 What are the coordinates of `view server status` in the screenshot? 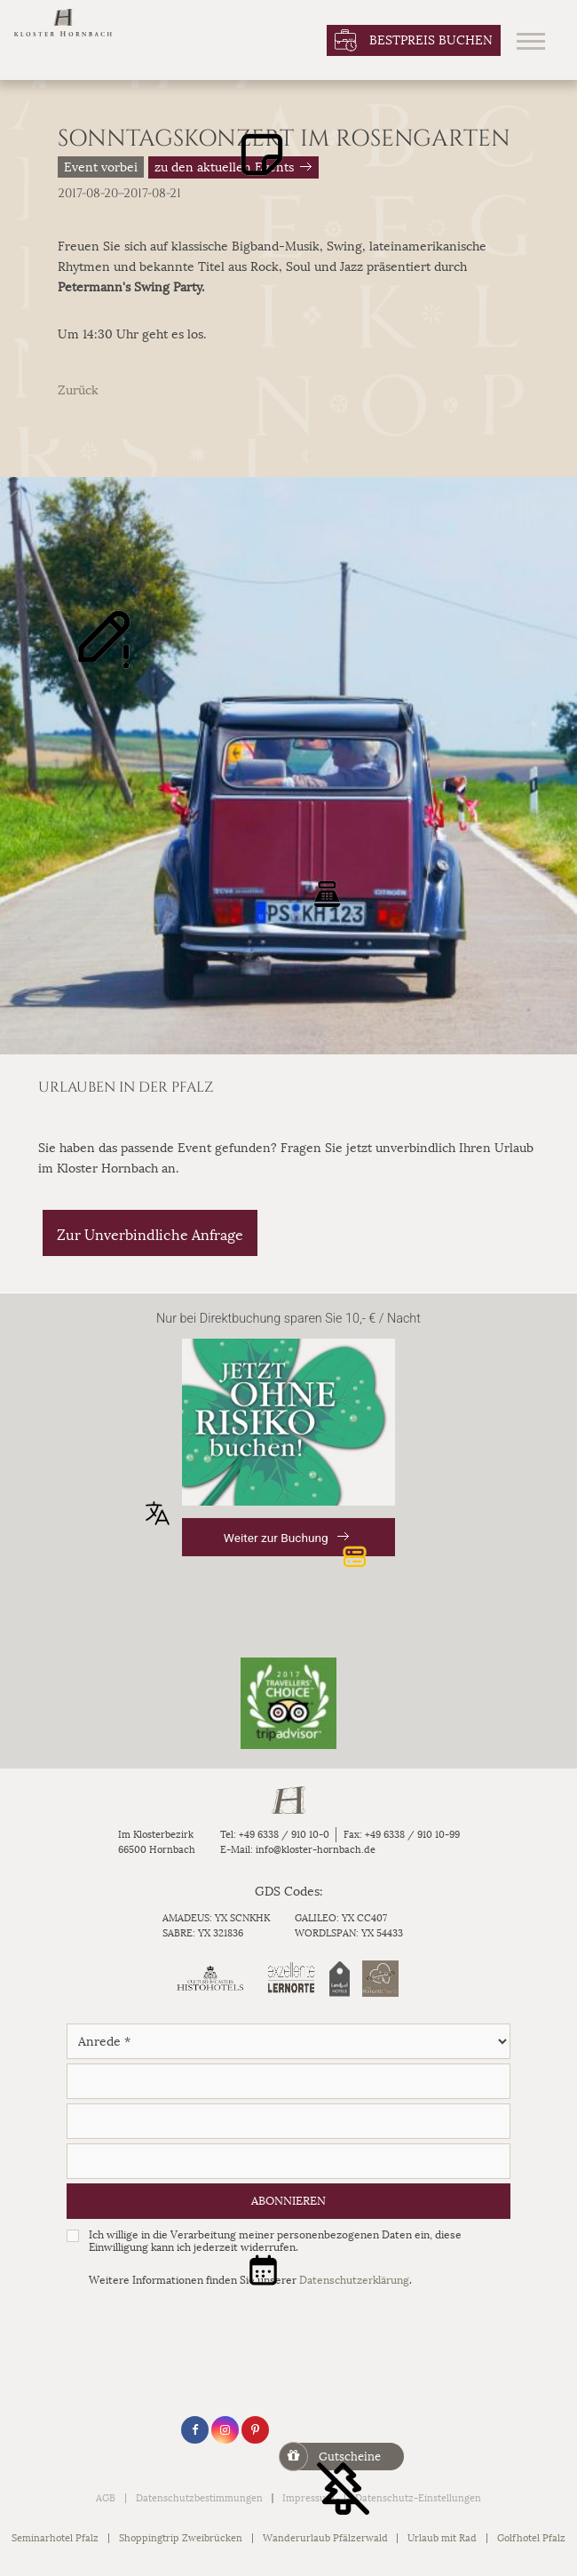 It's located at (354, 1556).